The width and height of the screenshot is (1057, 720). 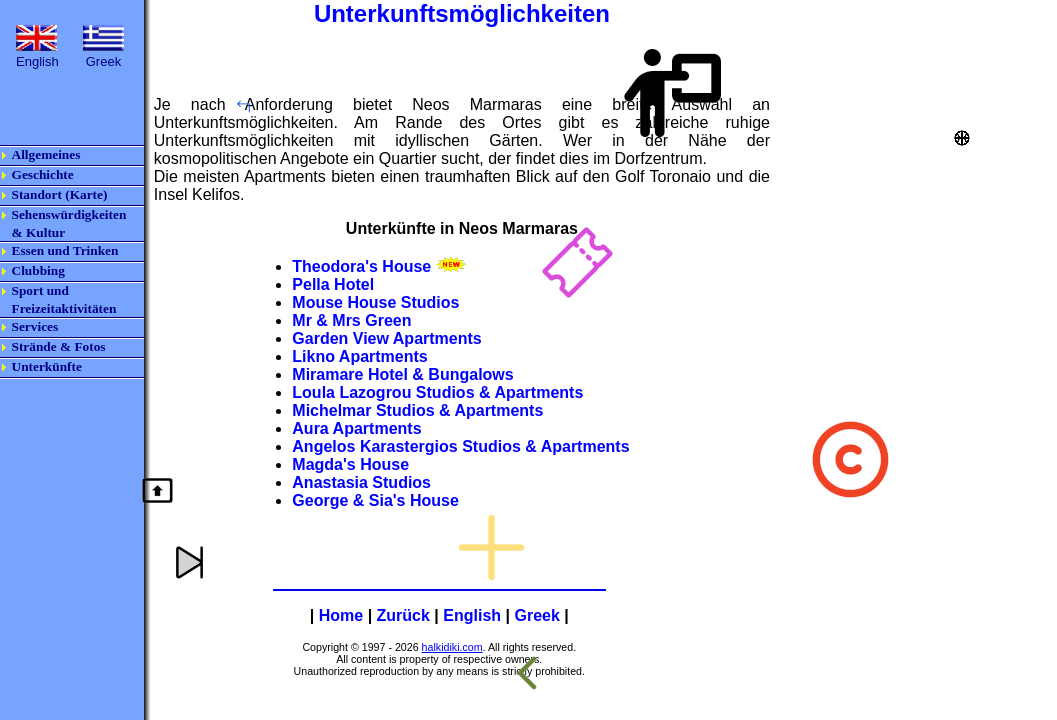 What do you see at coordinates (577, 262) in the screenshot?
I see `view your tickets or passes` at bounding box center [577, 262].